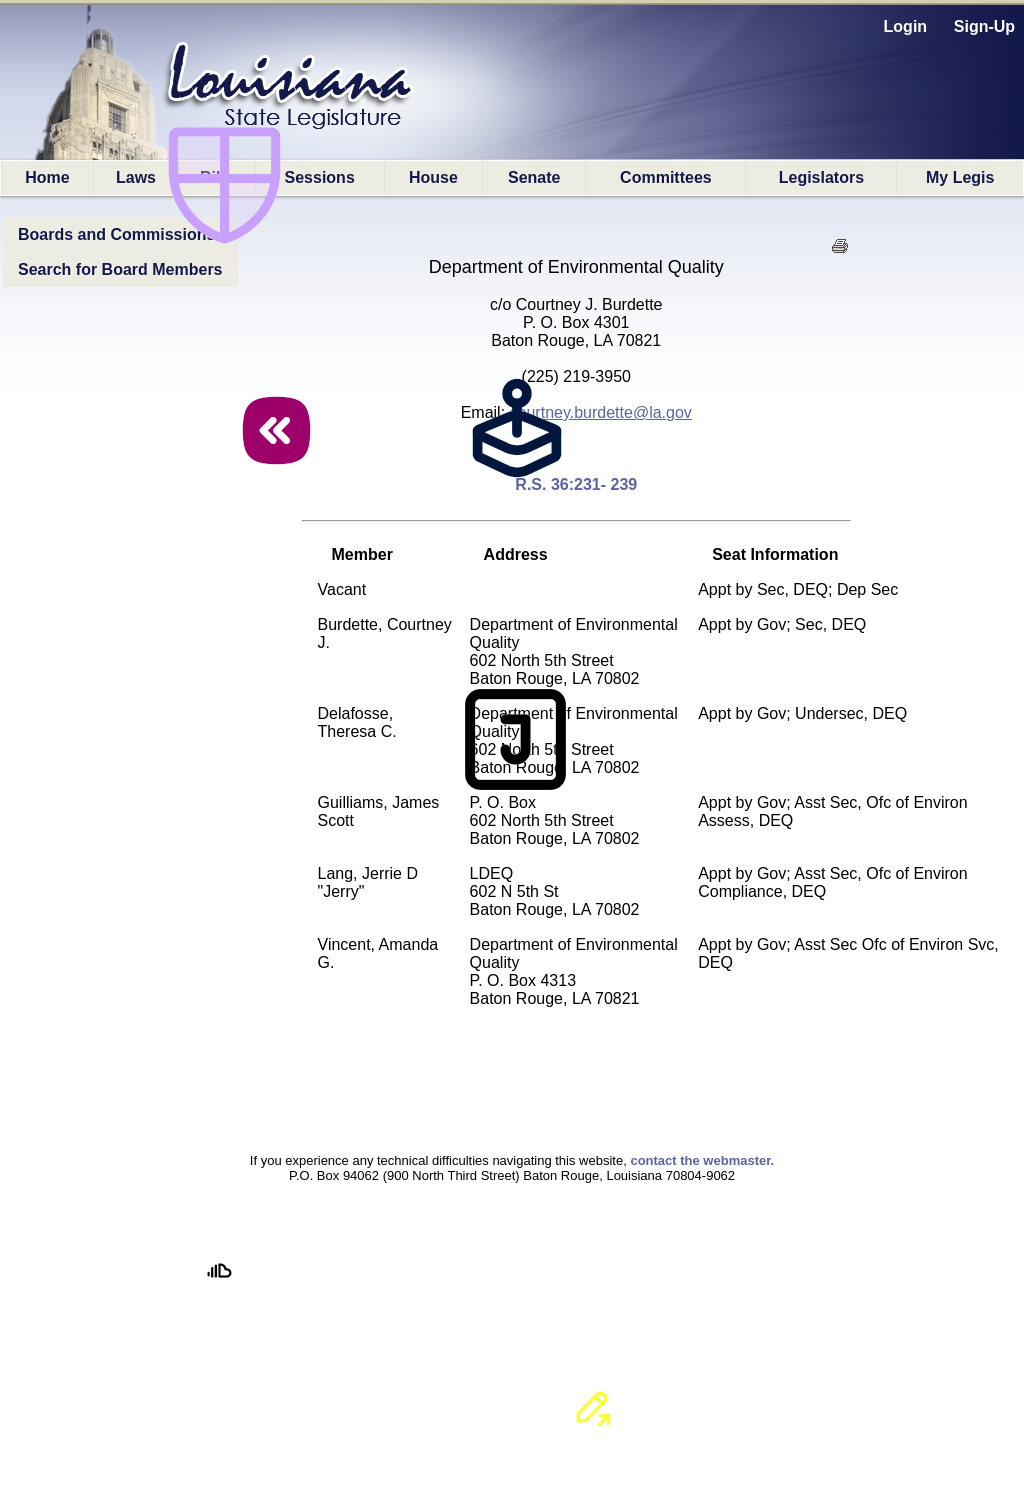 This screenshot has height=1510, width=1024. Describe the element at coordinates (224, 178) in the screenshot. I see `security or protection status indicator` at that location.